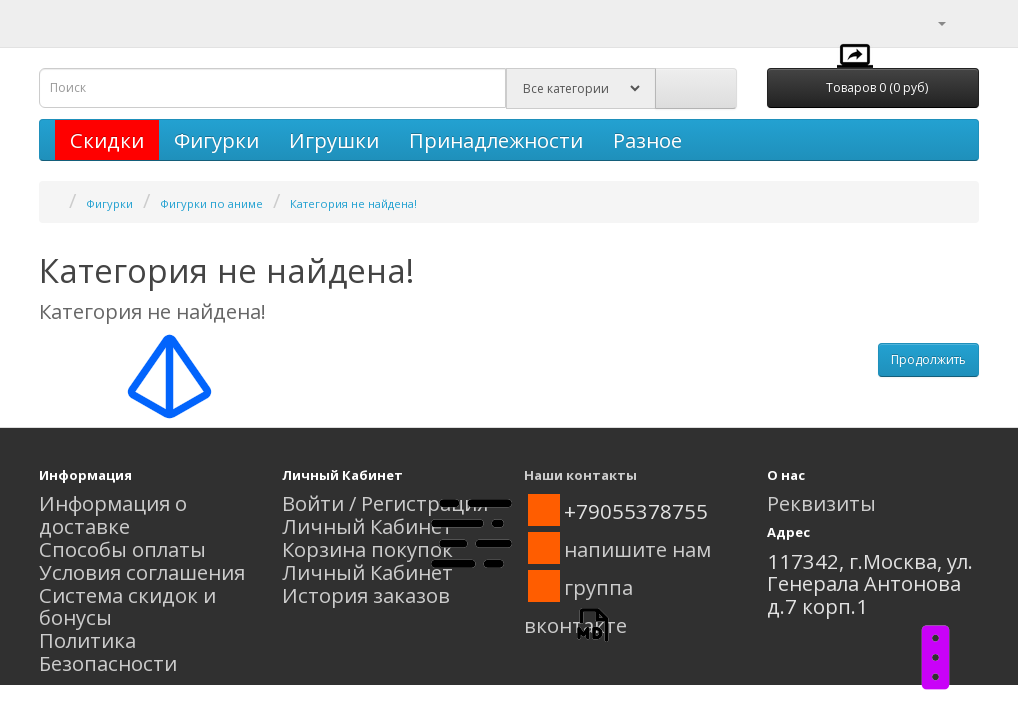  What do you see at coordinates (471, 531) in the screenshot?
I see `indicates misty or foggy weather conditions` at bounding box center [471, 531].